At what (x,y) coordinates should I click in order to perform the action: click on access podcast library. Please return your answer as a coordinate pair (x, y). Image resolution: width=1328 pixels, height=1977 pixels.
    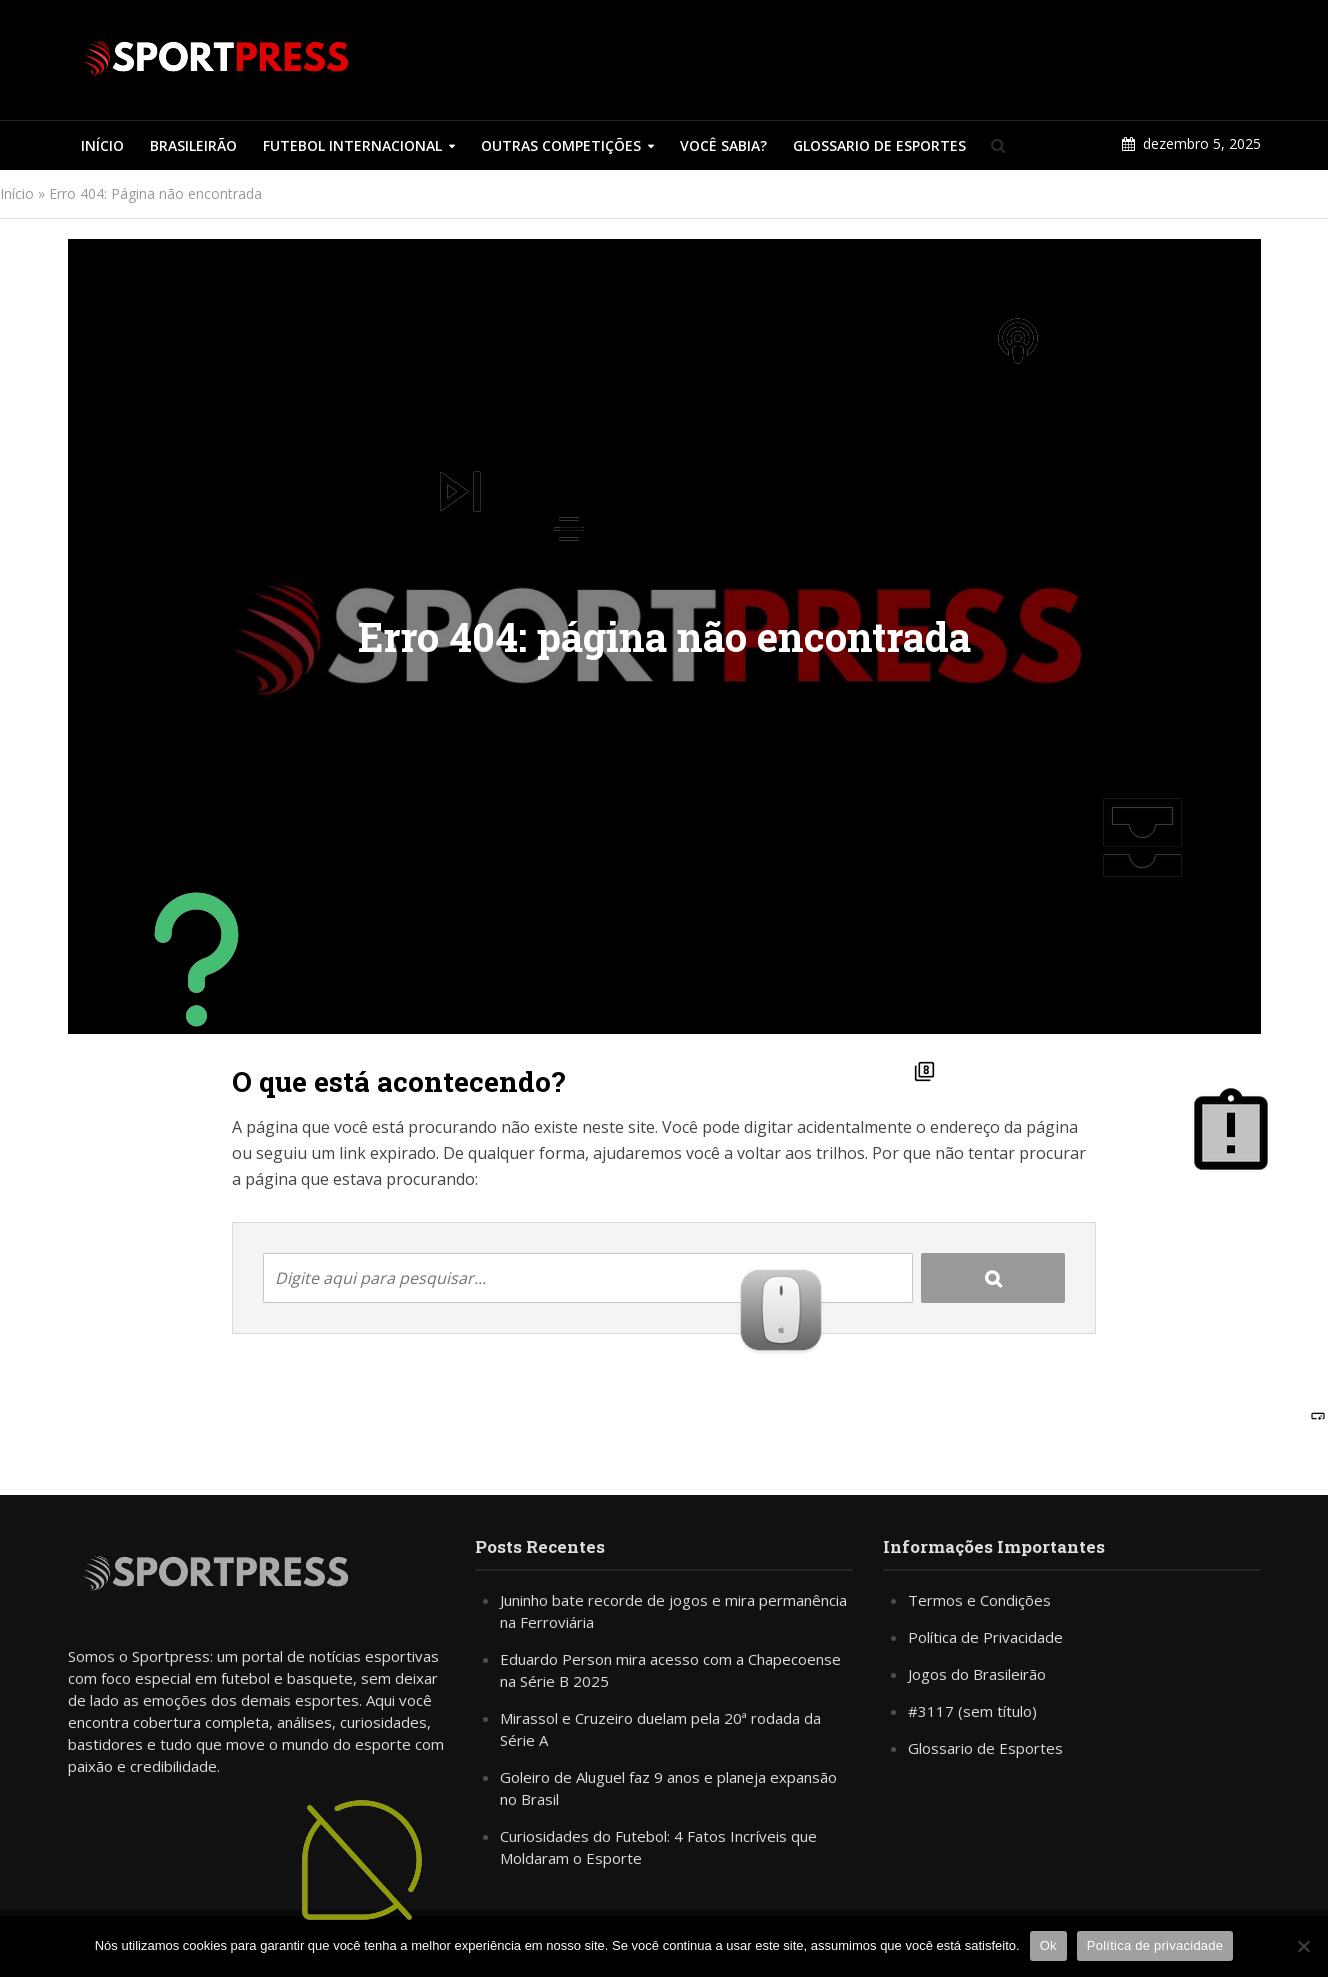
    Looking at the image, I should click on (1018, 341).